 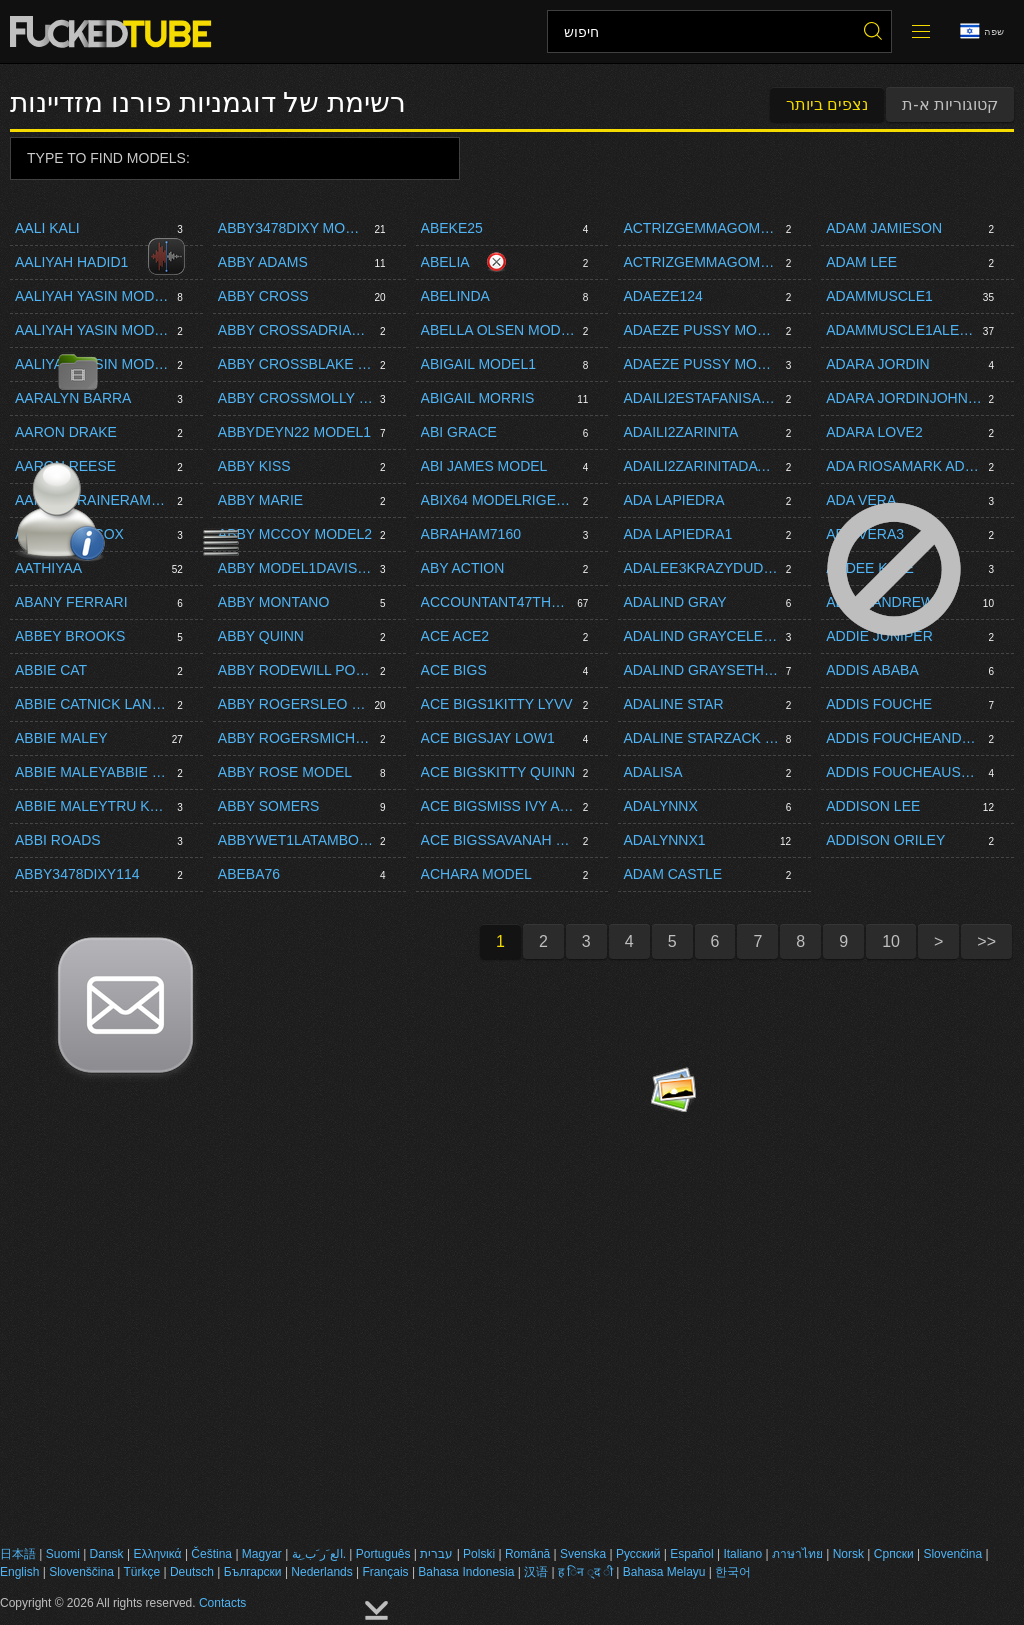 What do you see at coordinates (166, 256) in the screenshot?
I see `open voice memos app` at bounding box center [166, 256].